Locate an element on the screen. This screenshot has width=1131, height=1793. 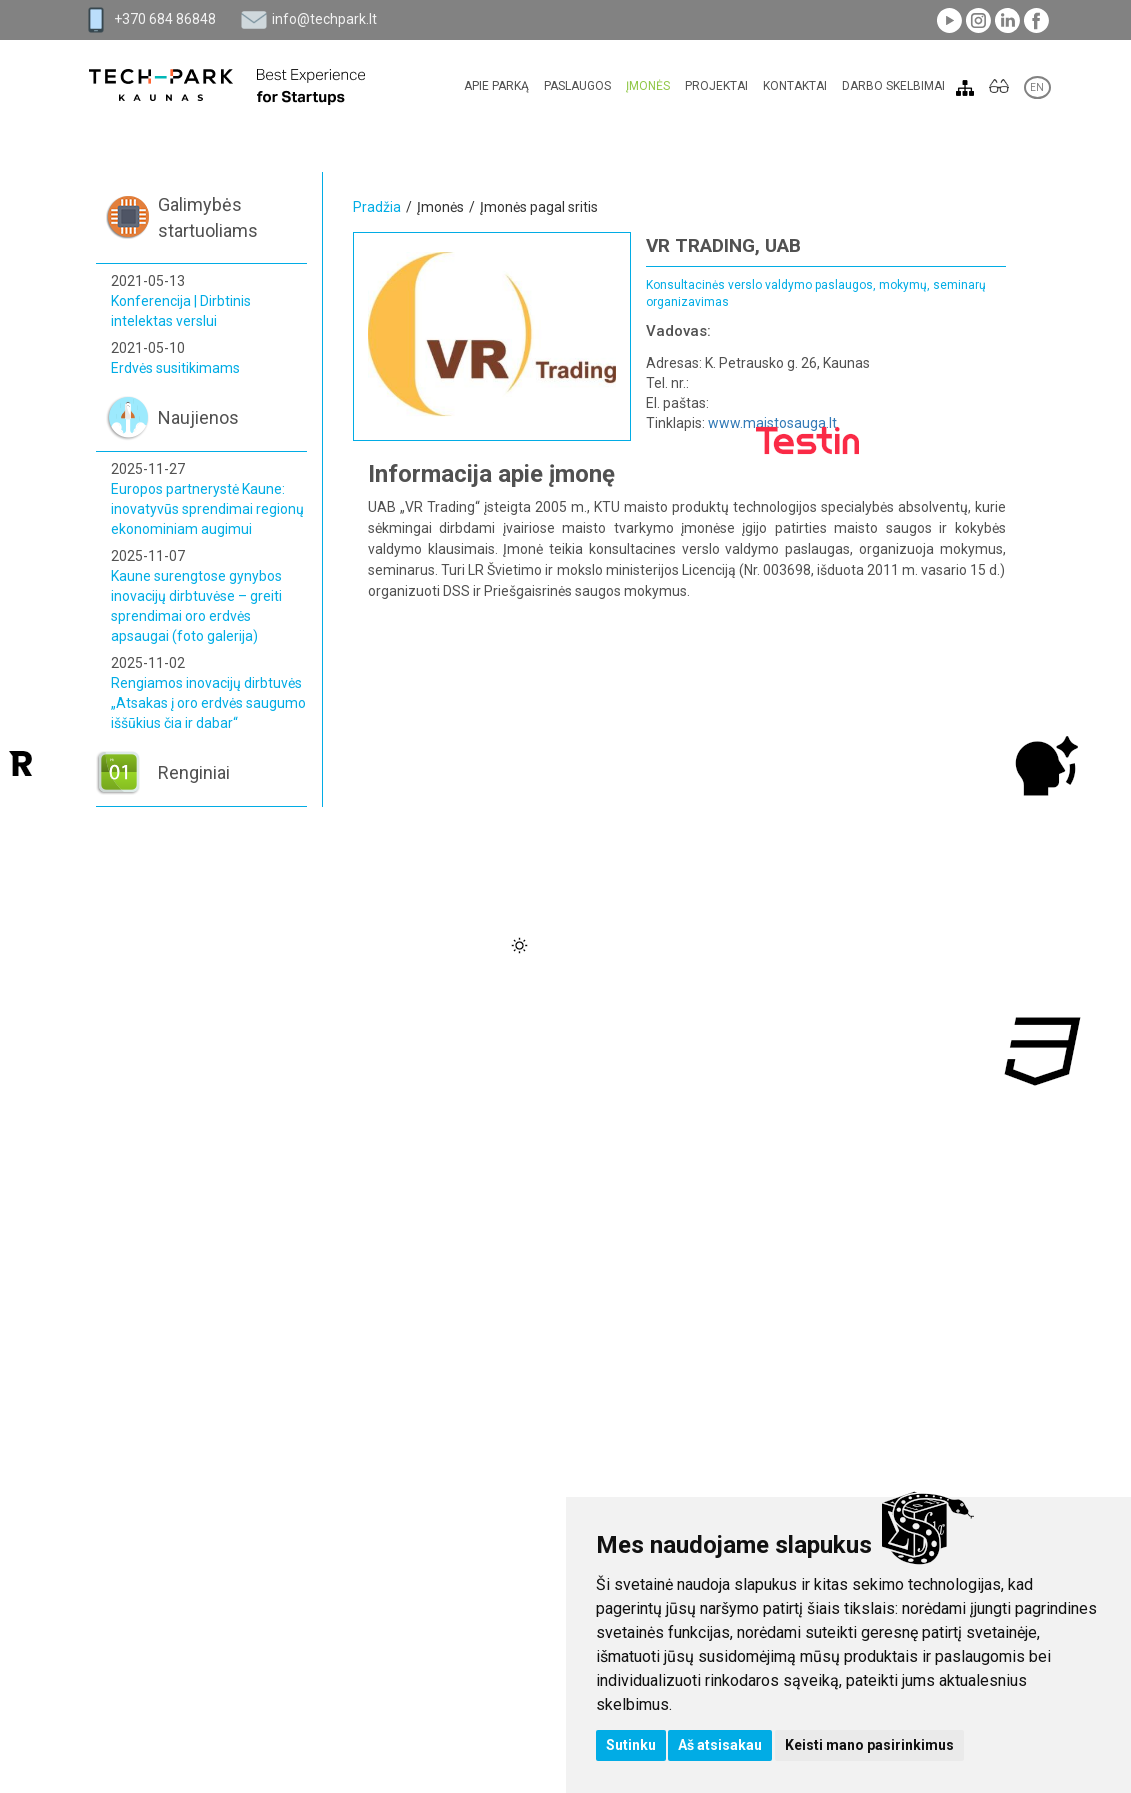
access speak ai voice assistant is located at coordinates (1045, 768).